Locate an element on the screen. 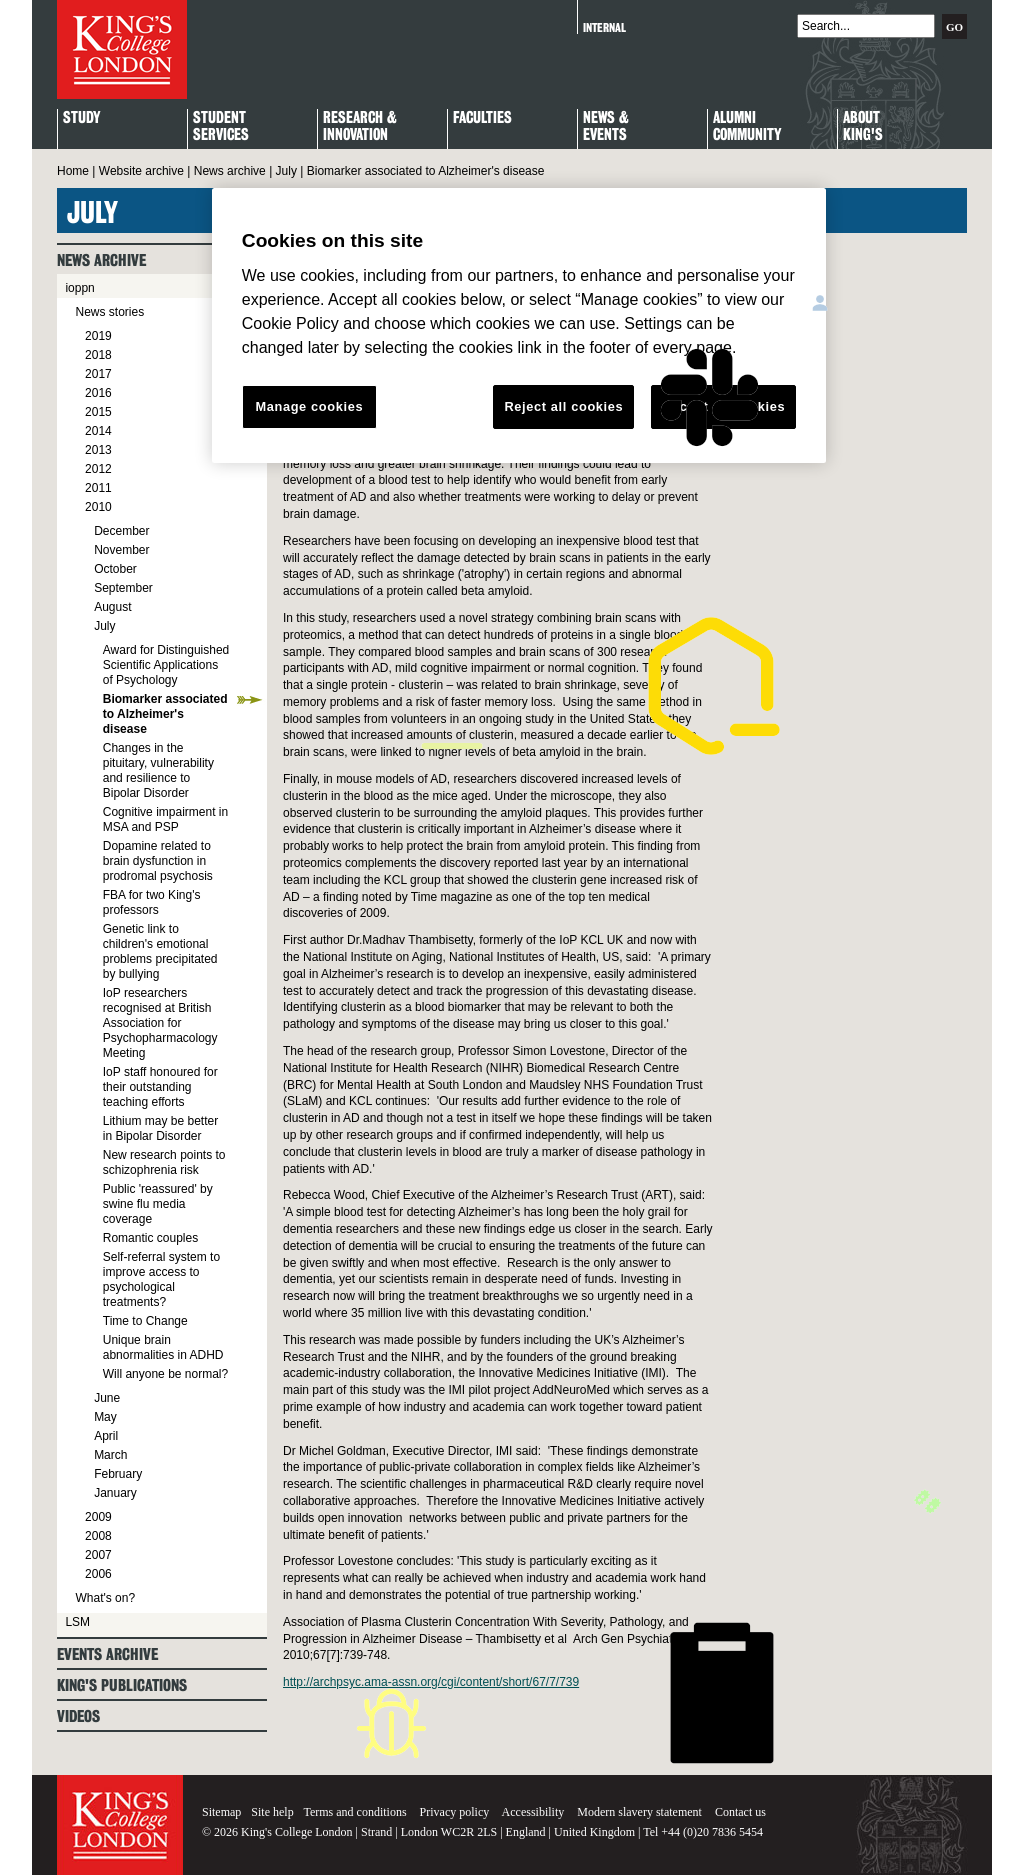 The height and width of the screenshot is (1875, 1024). open Slack app is located at coordinates (709, 397).